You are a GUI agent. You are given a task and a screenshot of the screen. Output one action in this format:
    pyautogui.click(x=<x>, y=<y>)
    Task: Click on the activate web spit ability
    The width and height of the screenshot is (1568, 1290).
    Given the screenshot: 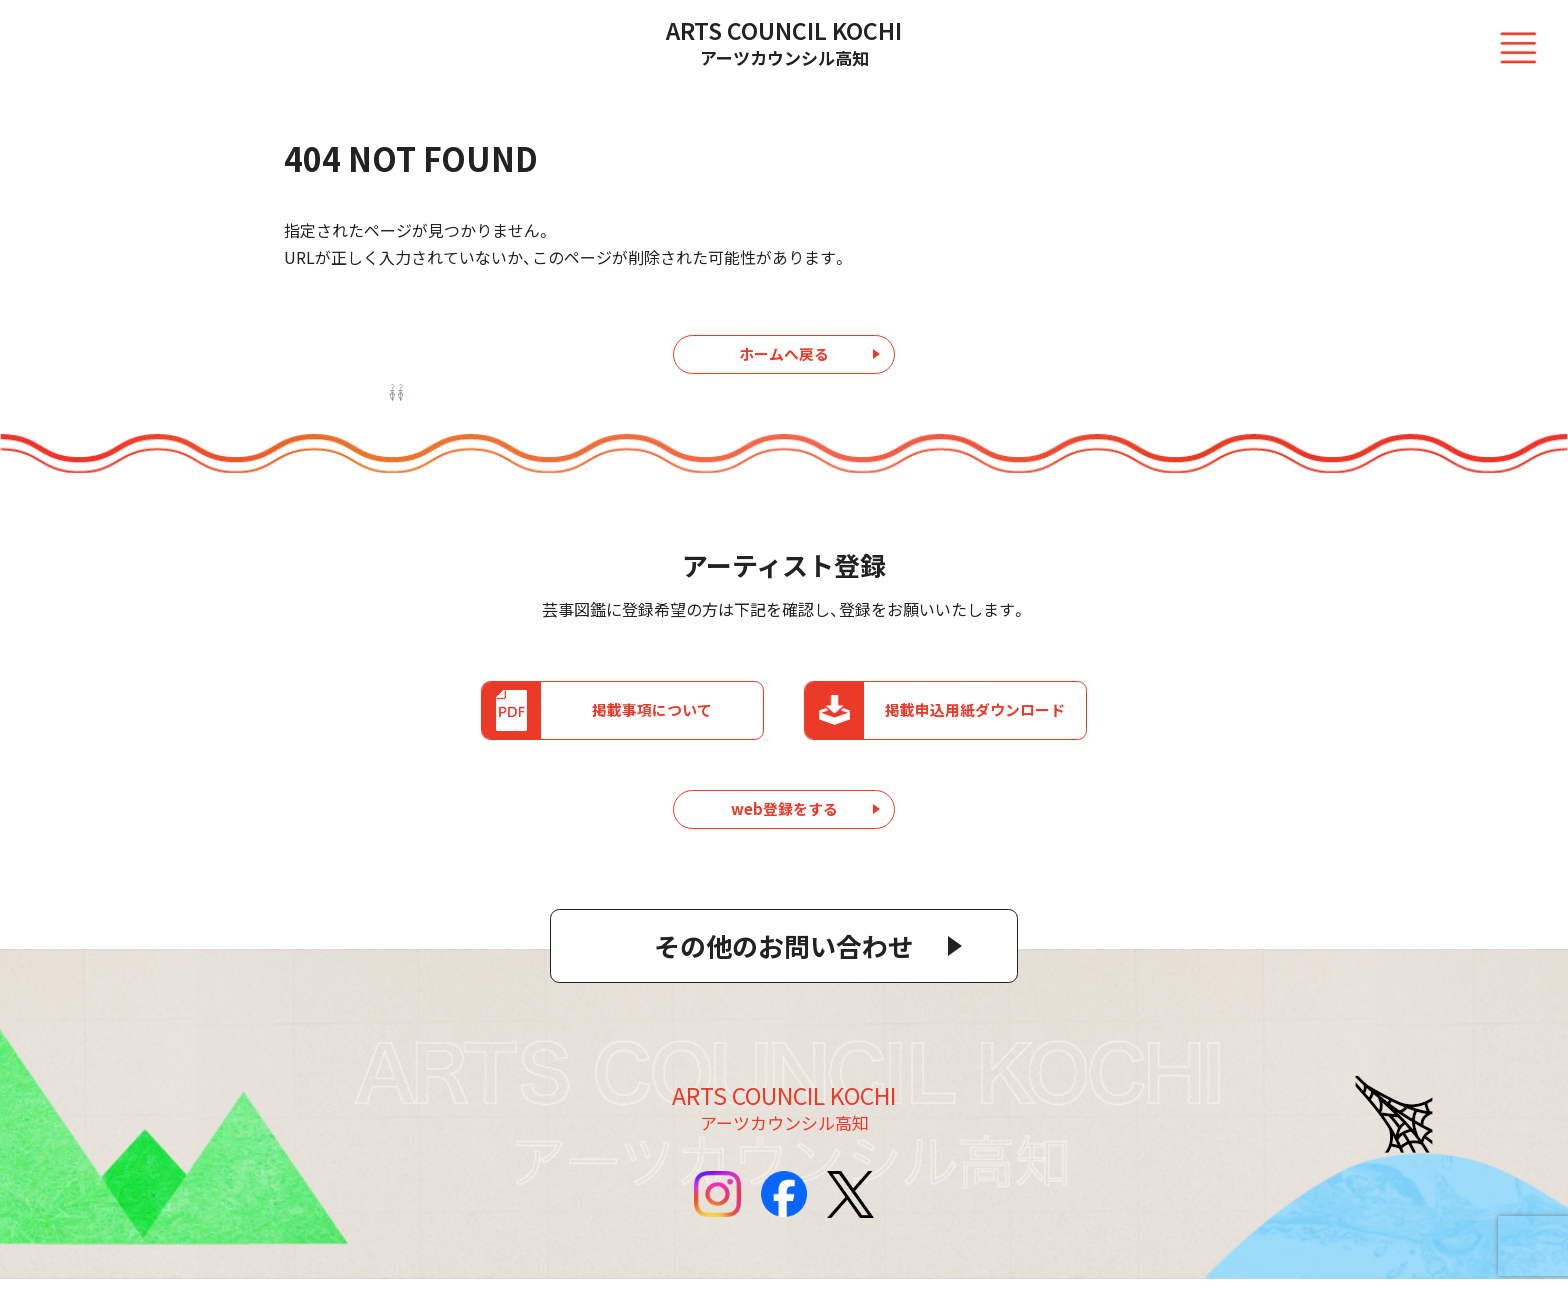 What is the action you would take?
    pyautogui.click(x=1393, y=1114)
    